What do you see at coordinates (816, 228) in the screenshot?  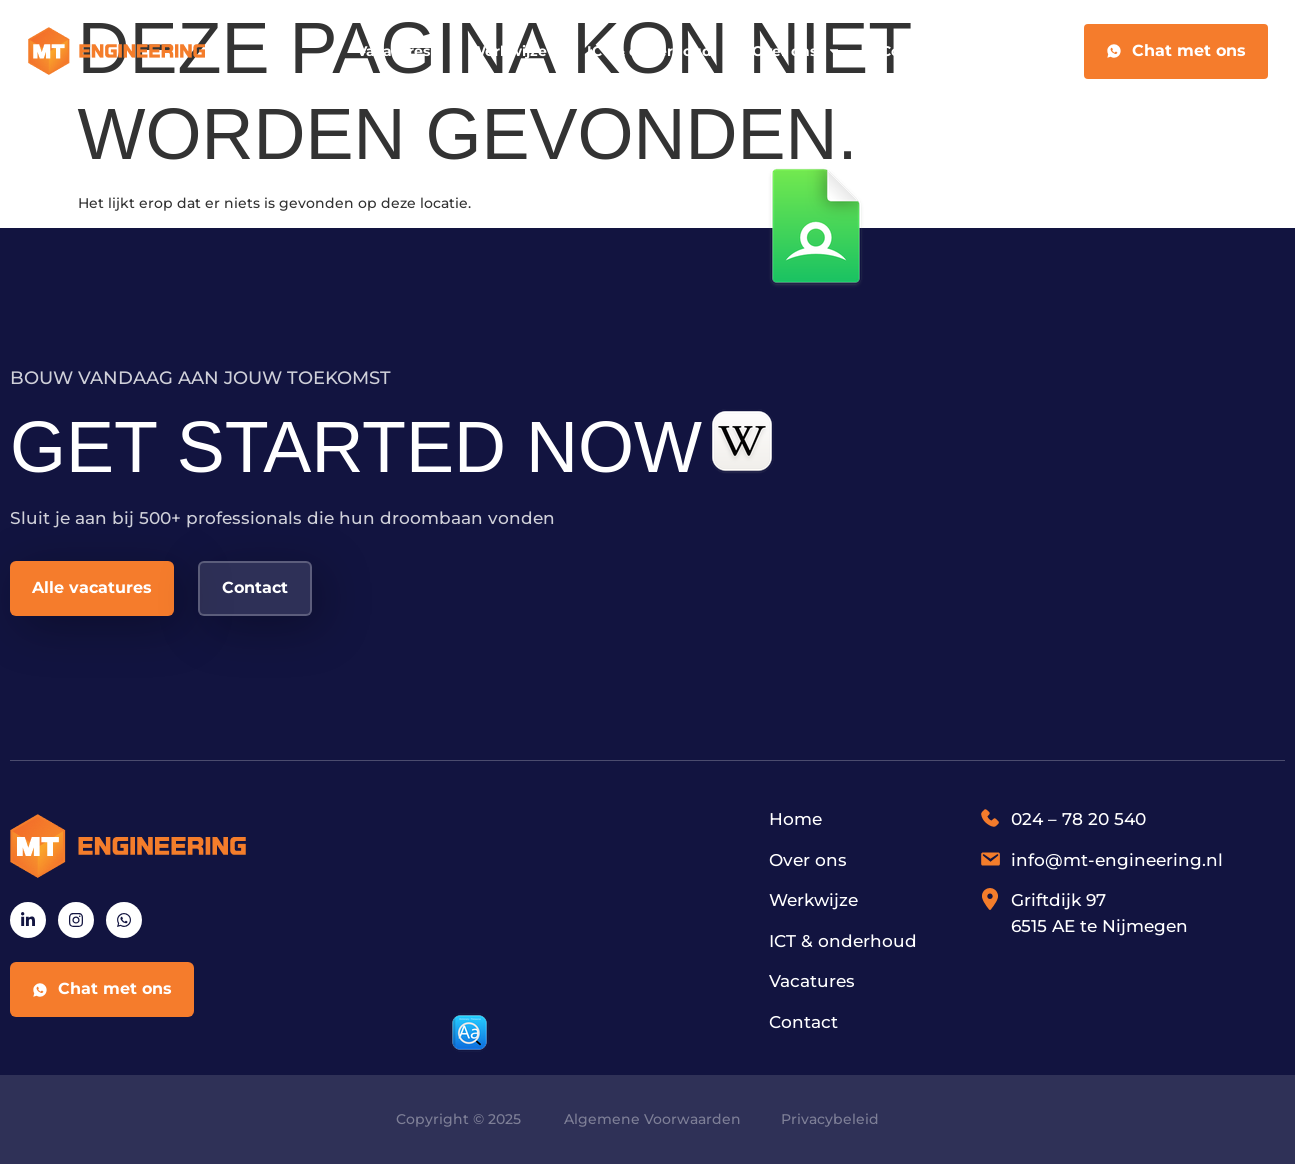 I see `a renderdoc capture file` at bounding box center [816, 228].